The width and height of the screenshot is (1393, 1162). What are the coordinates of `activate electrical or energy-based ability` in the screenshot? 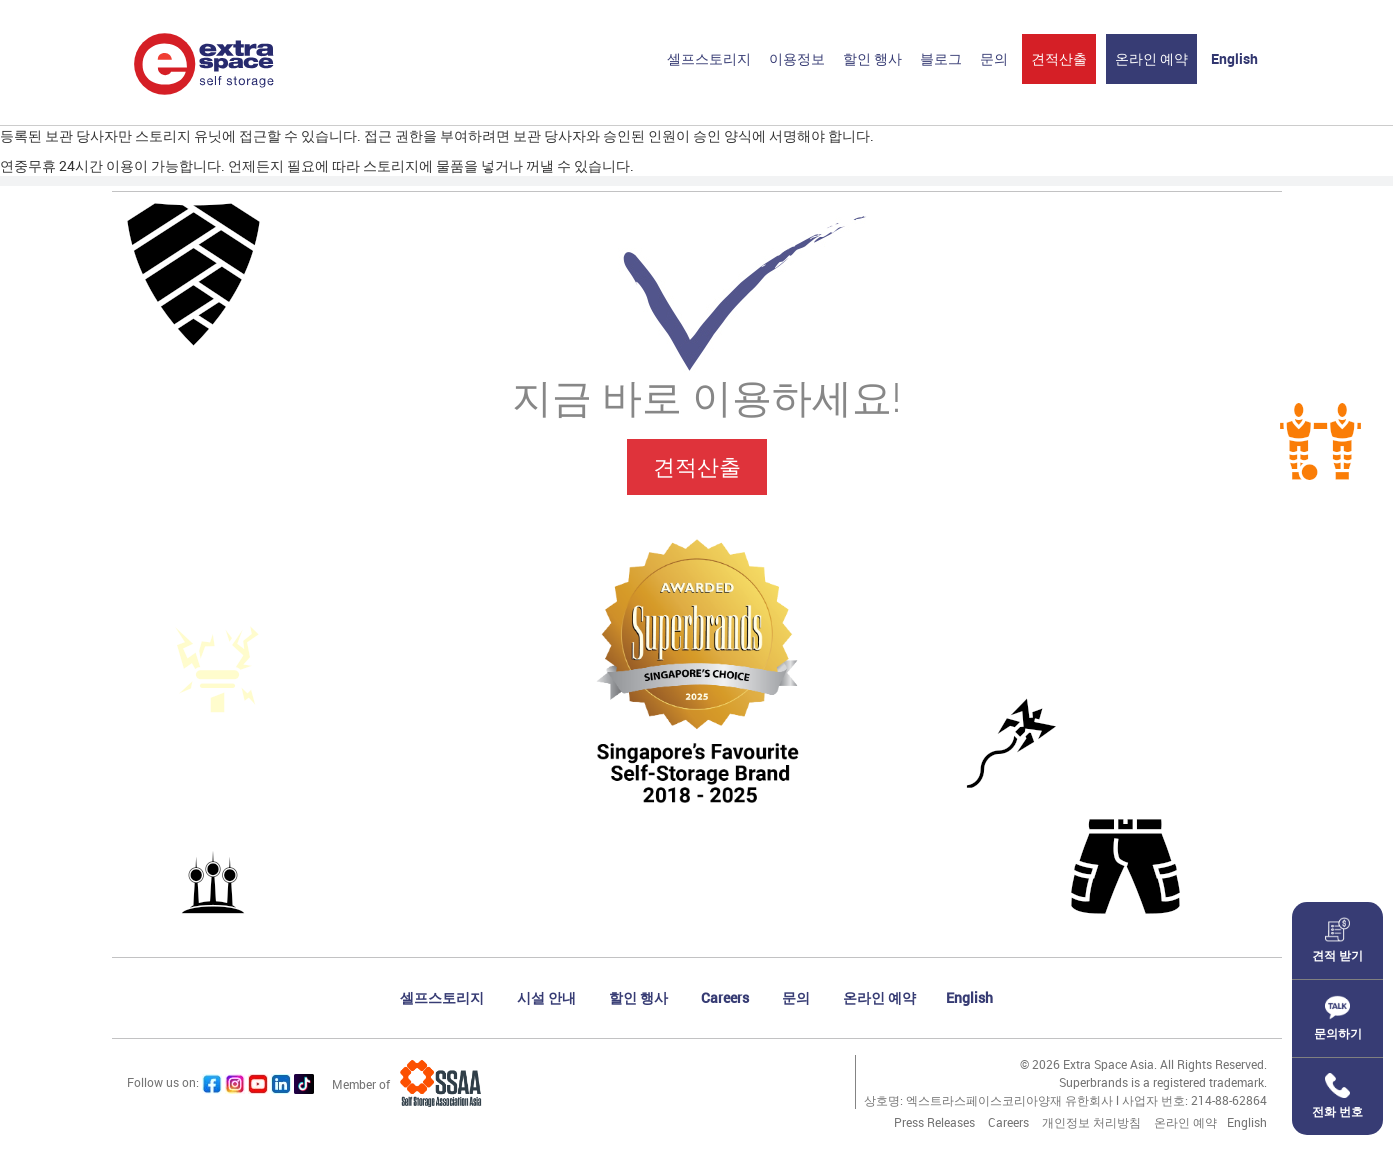 It's located at (217, 670).